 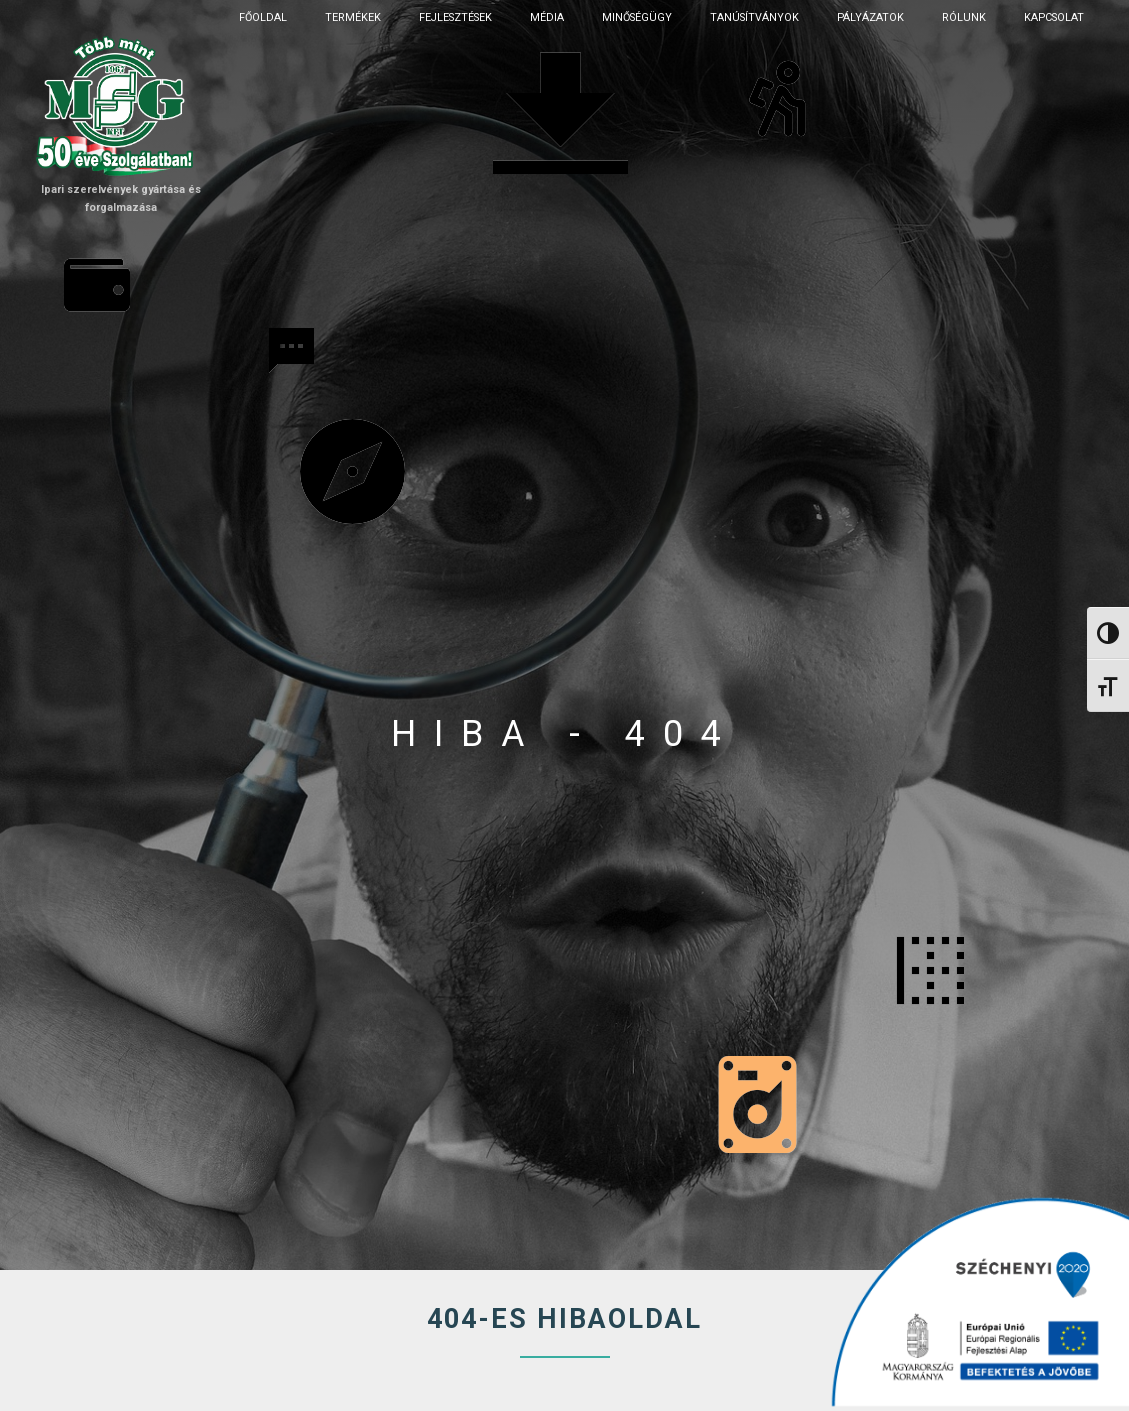 What do you see at coordinates (291, 350) in the screenshot?
I see `view text messages` at bounding box center [291, 350].